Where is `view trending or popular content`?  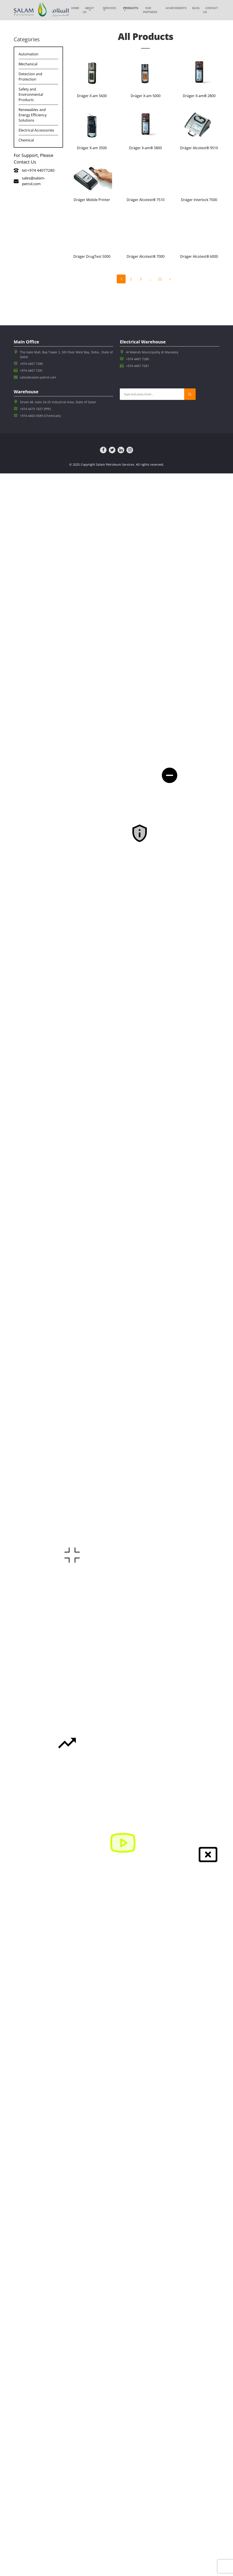
view trending or popular content is located at coordinates (67, 1743).